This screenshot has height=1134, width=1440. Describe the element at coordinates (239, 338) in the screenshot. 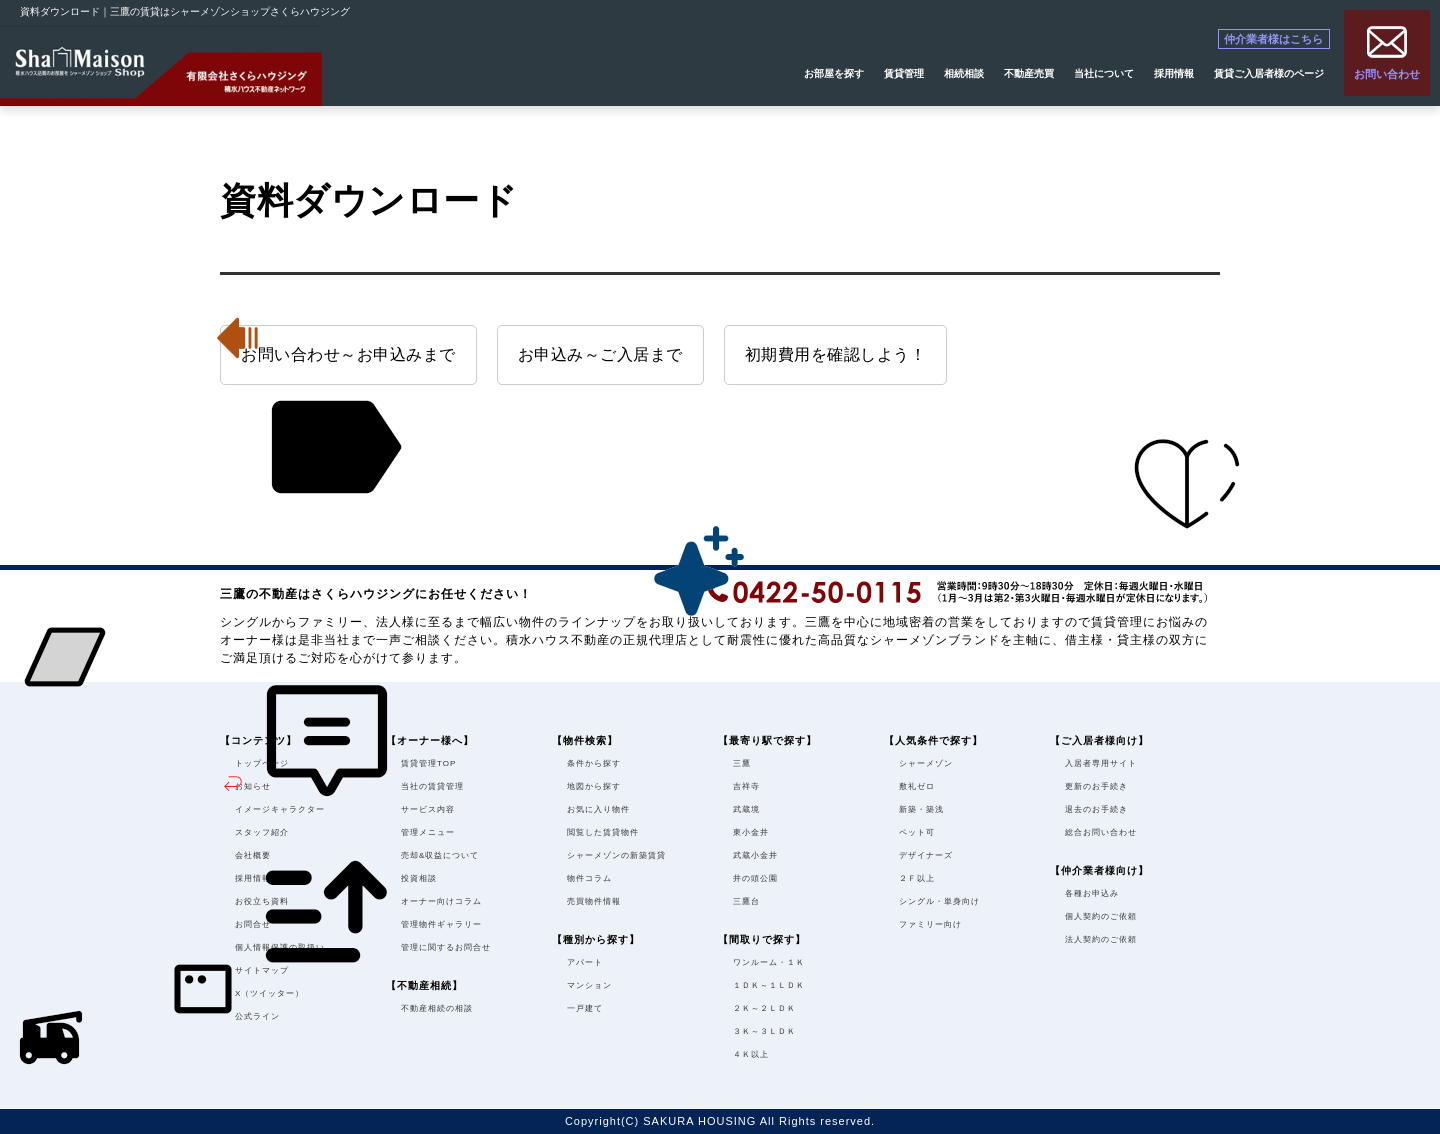

I see `go back multiple steps` at that location.